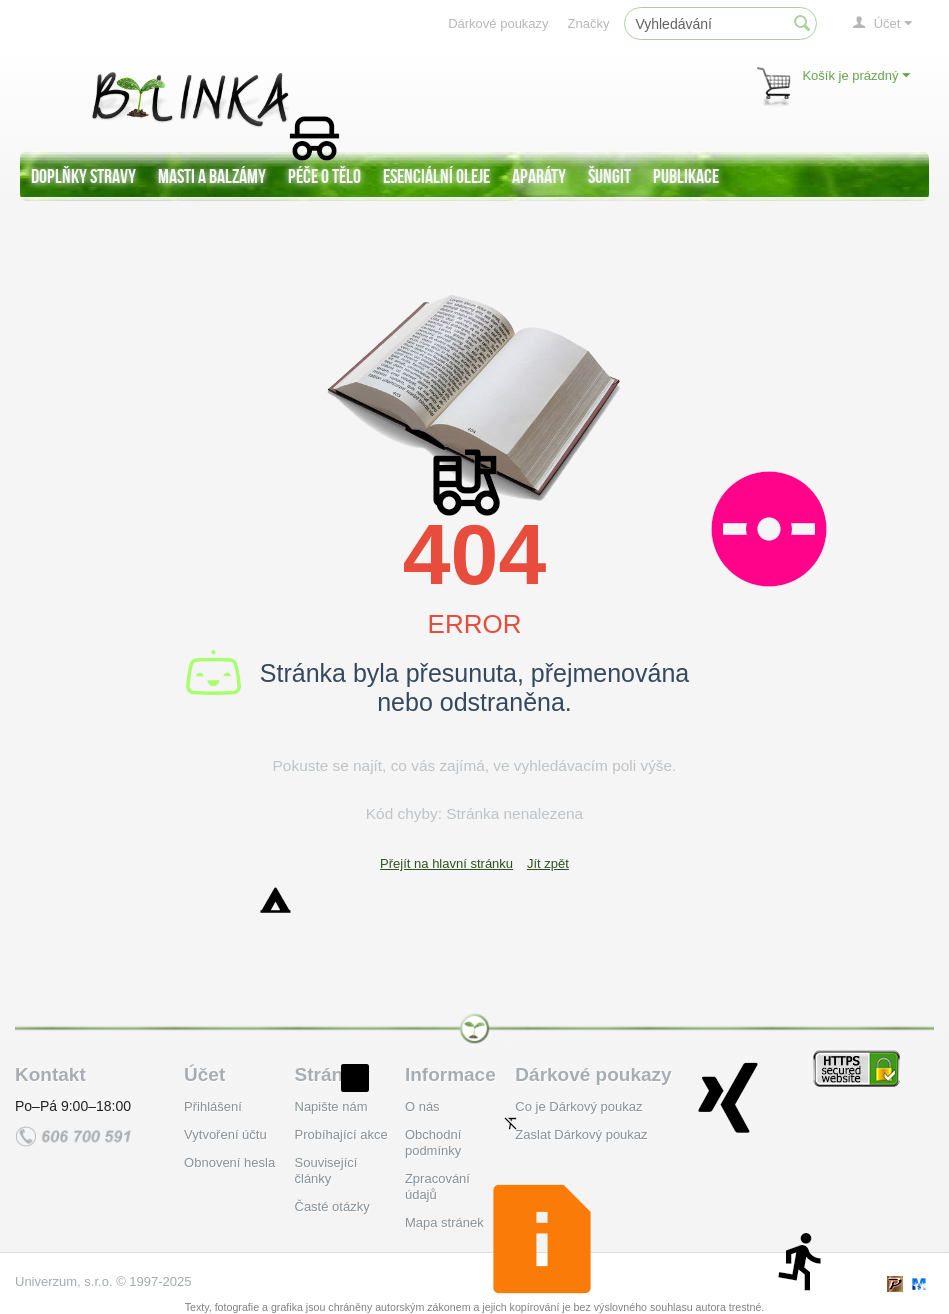  Describe the element at coordinates (355, 1078) in the screenshot. I see `stop media playback` at that location.